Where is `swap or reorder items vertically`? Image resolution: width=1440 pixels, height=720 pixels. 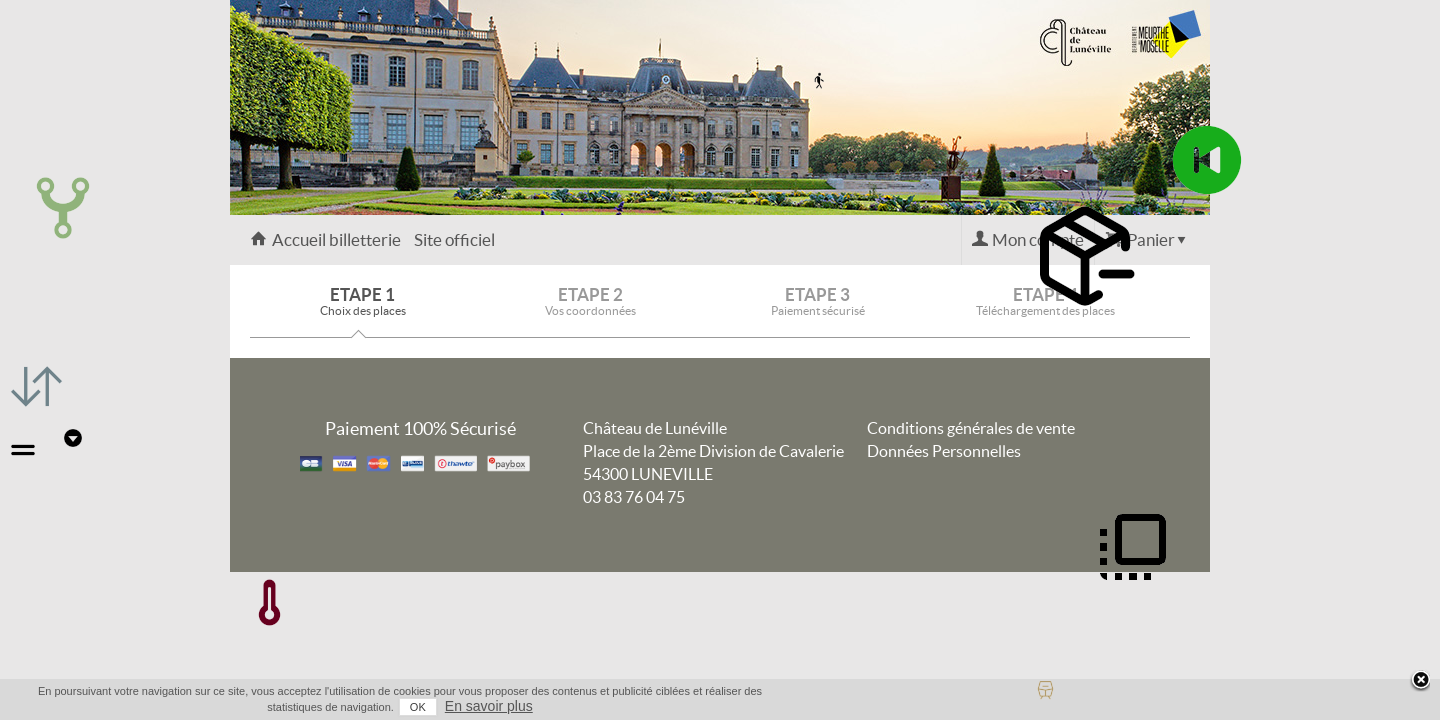 swap or reorder items vertically is located at coordinates (36, 386).